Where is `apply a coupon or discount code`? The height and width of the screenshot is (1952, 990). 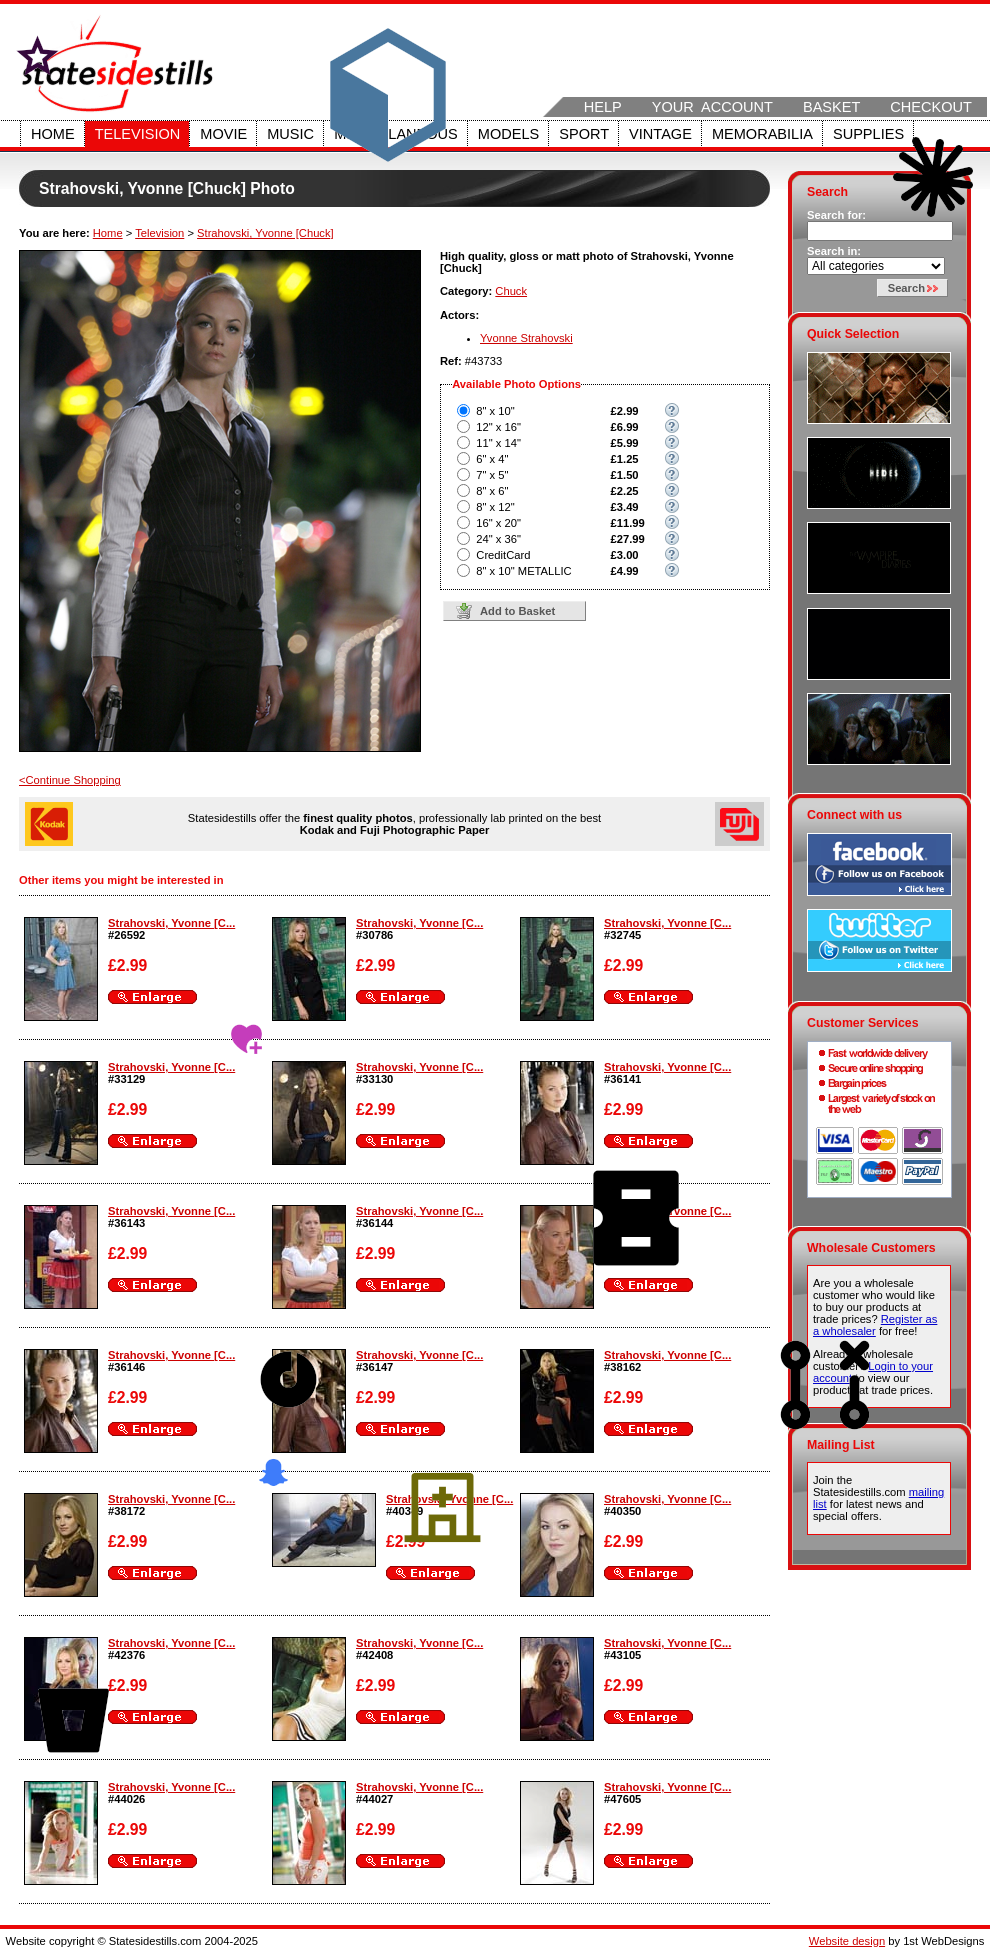
apply a coupon or discount code is located at coordinates (636, 1218).